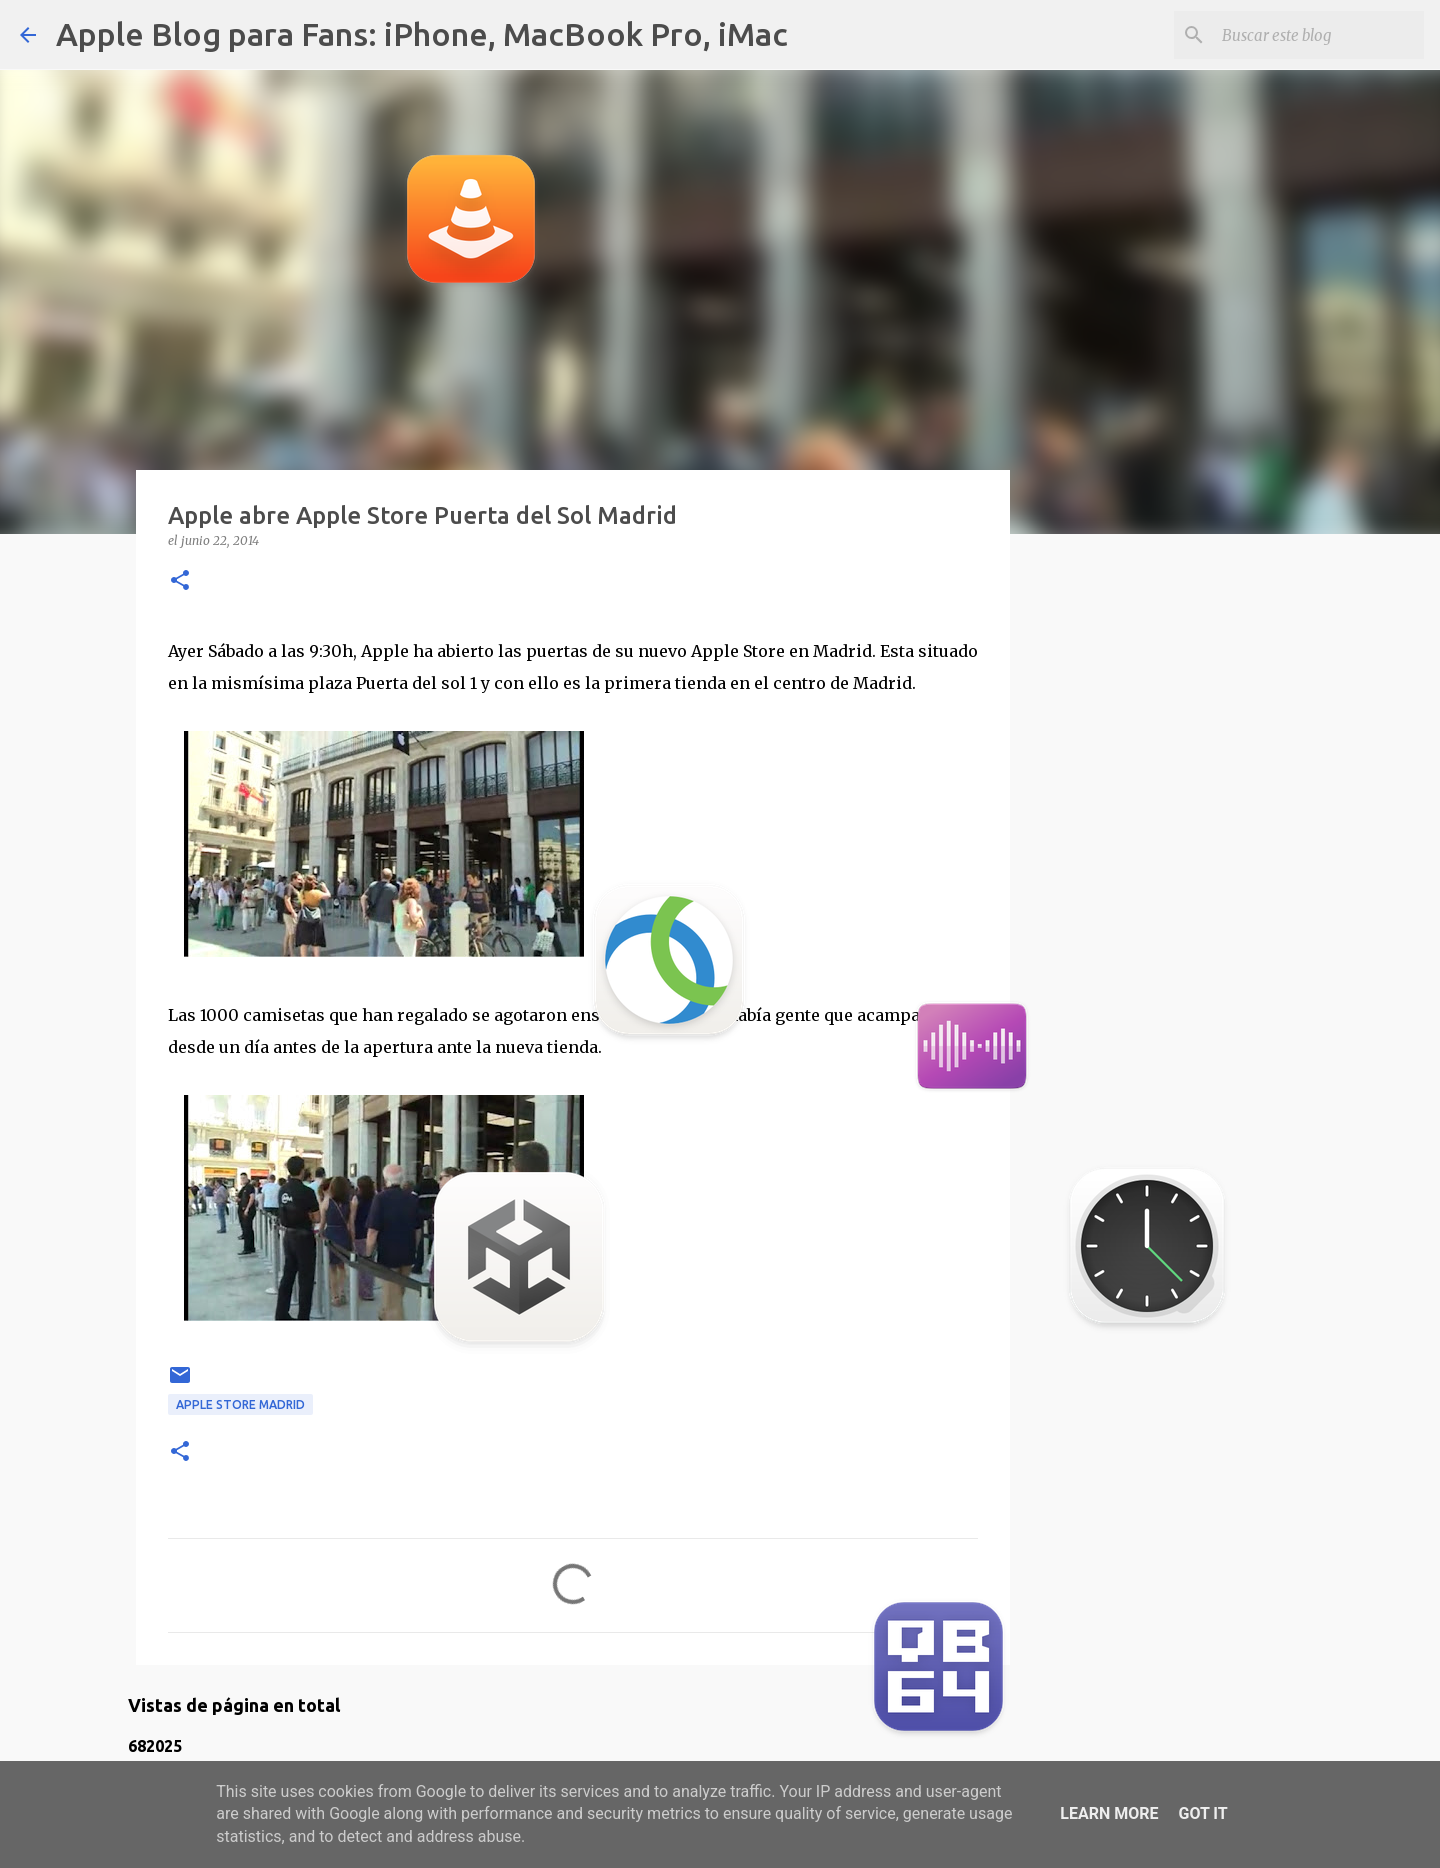  I want to click on open unity hub application, so click(519, 1257).